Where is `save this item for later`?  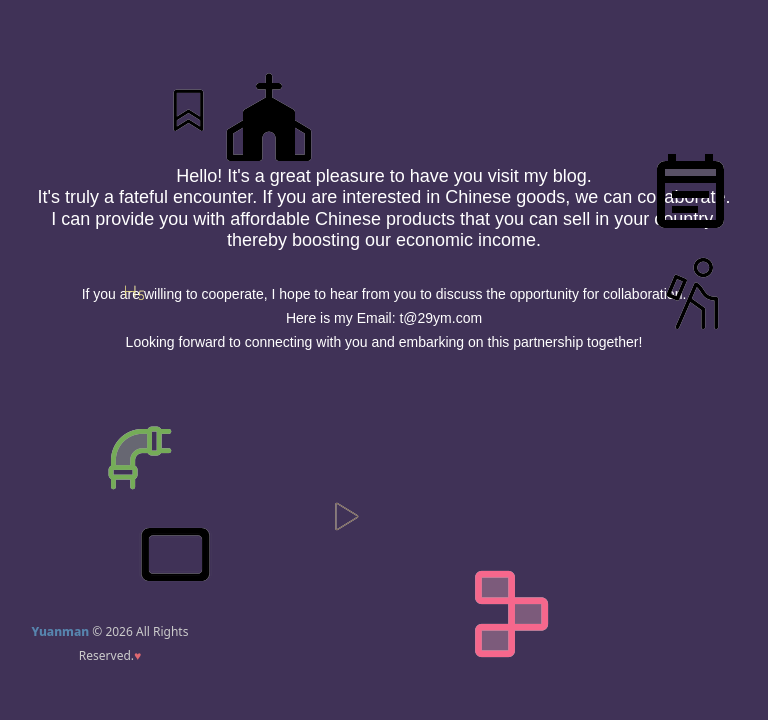 save this item for later is located at coordinates (188, 109).